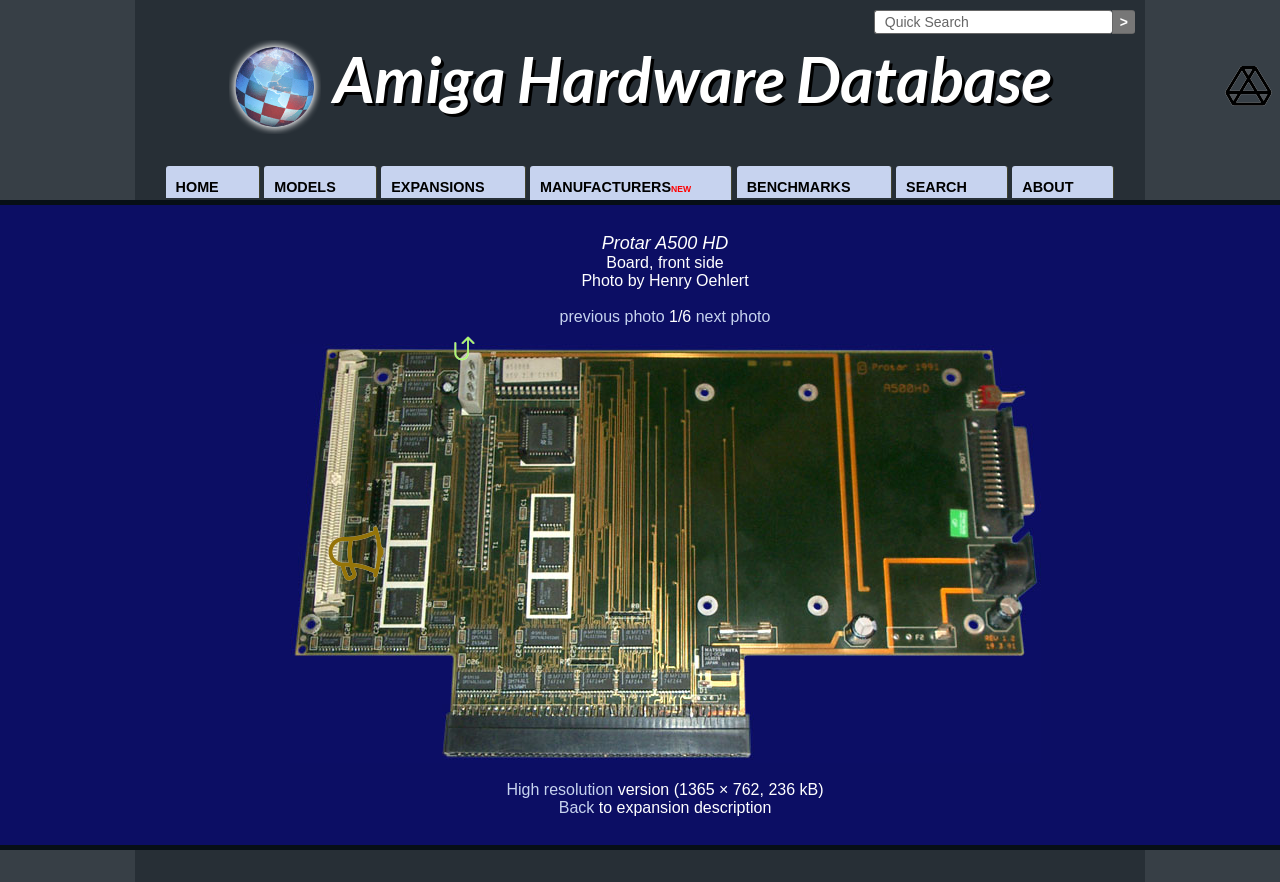 Image resolution: width=1280 pixels, height=882 pixels. I want to click on view announcements or alerts, so click(356, 554).